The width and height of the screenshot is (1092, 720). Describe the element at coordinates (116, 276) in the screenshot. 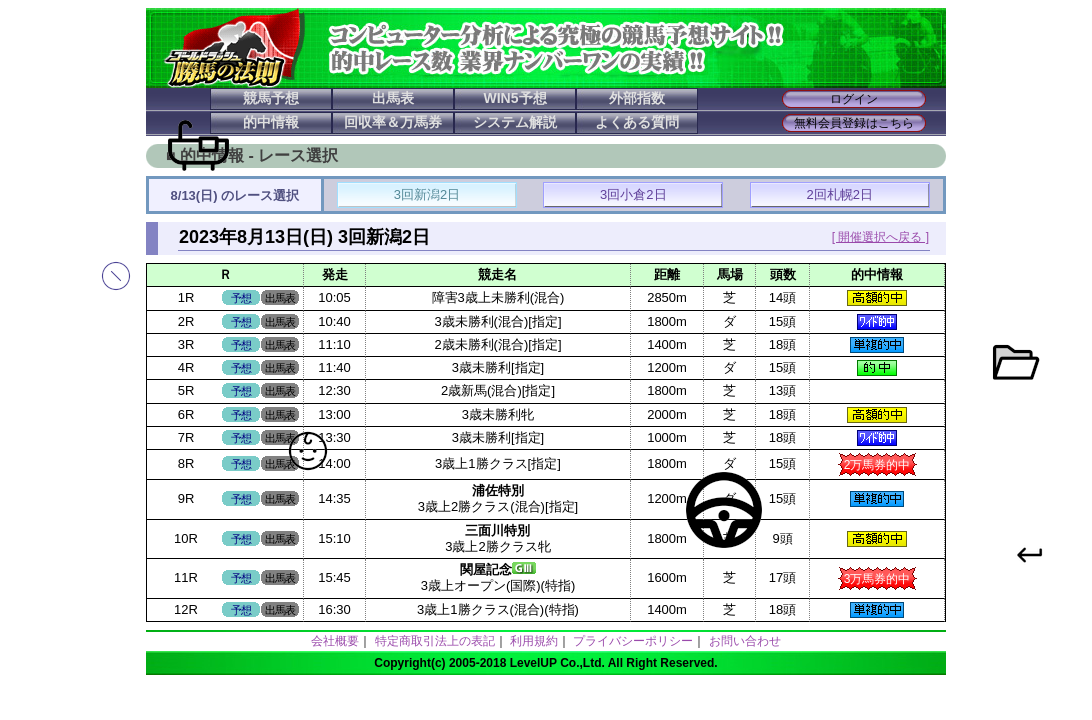

I see `indicates a prohibited or restricted action` at that location.